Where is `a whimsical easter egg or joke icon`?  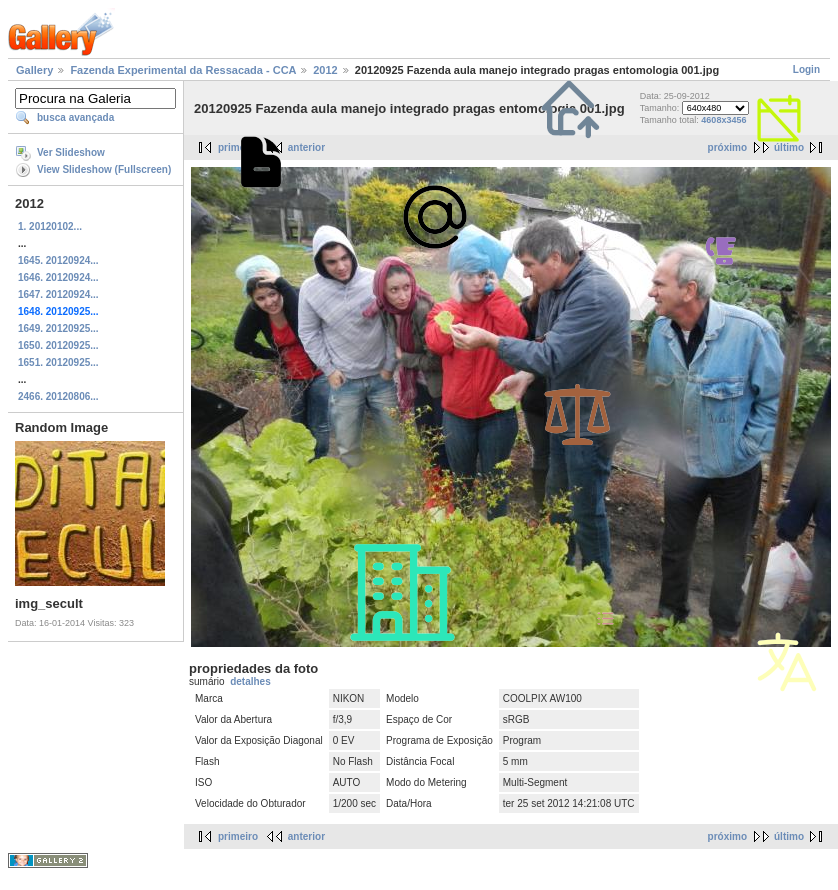
a whimsical easter egg or joke icon is located at coordinates (721, 251).